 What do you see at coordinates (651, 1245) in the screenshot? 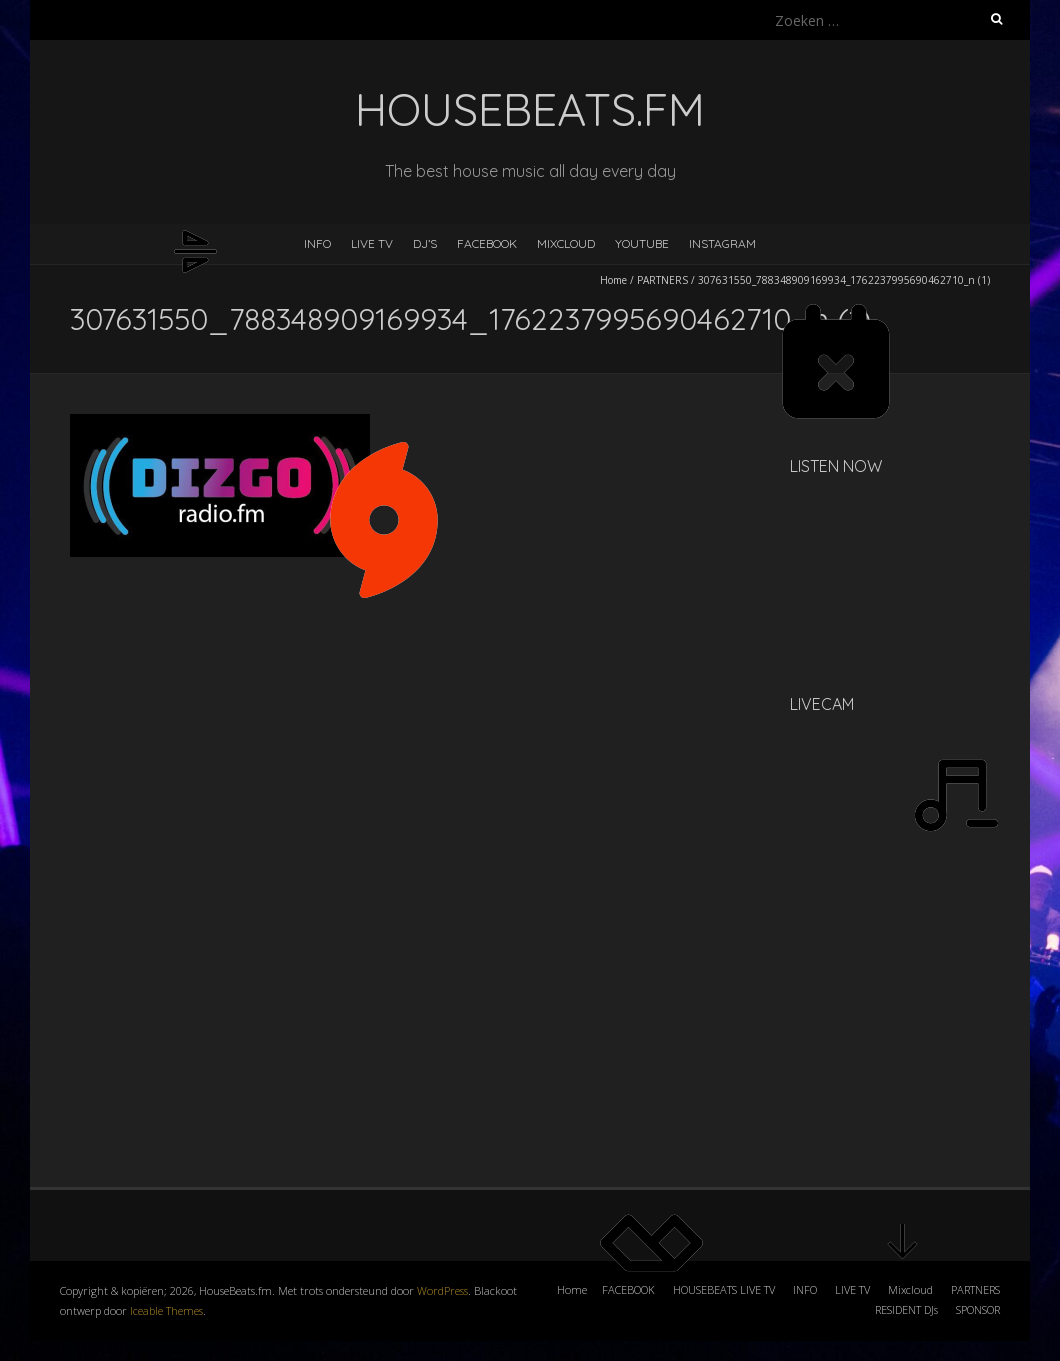
I see `alpine.js framework logo` at bounding box center [651, 1245].